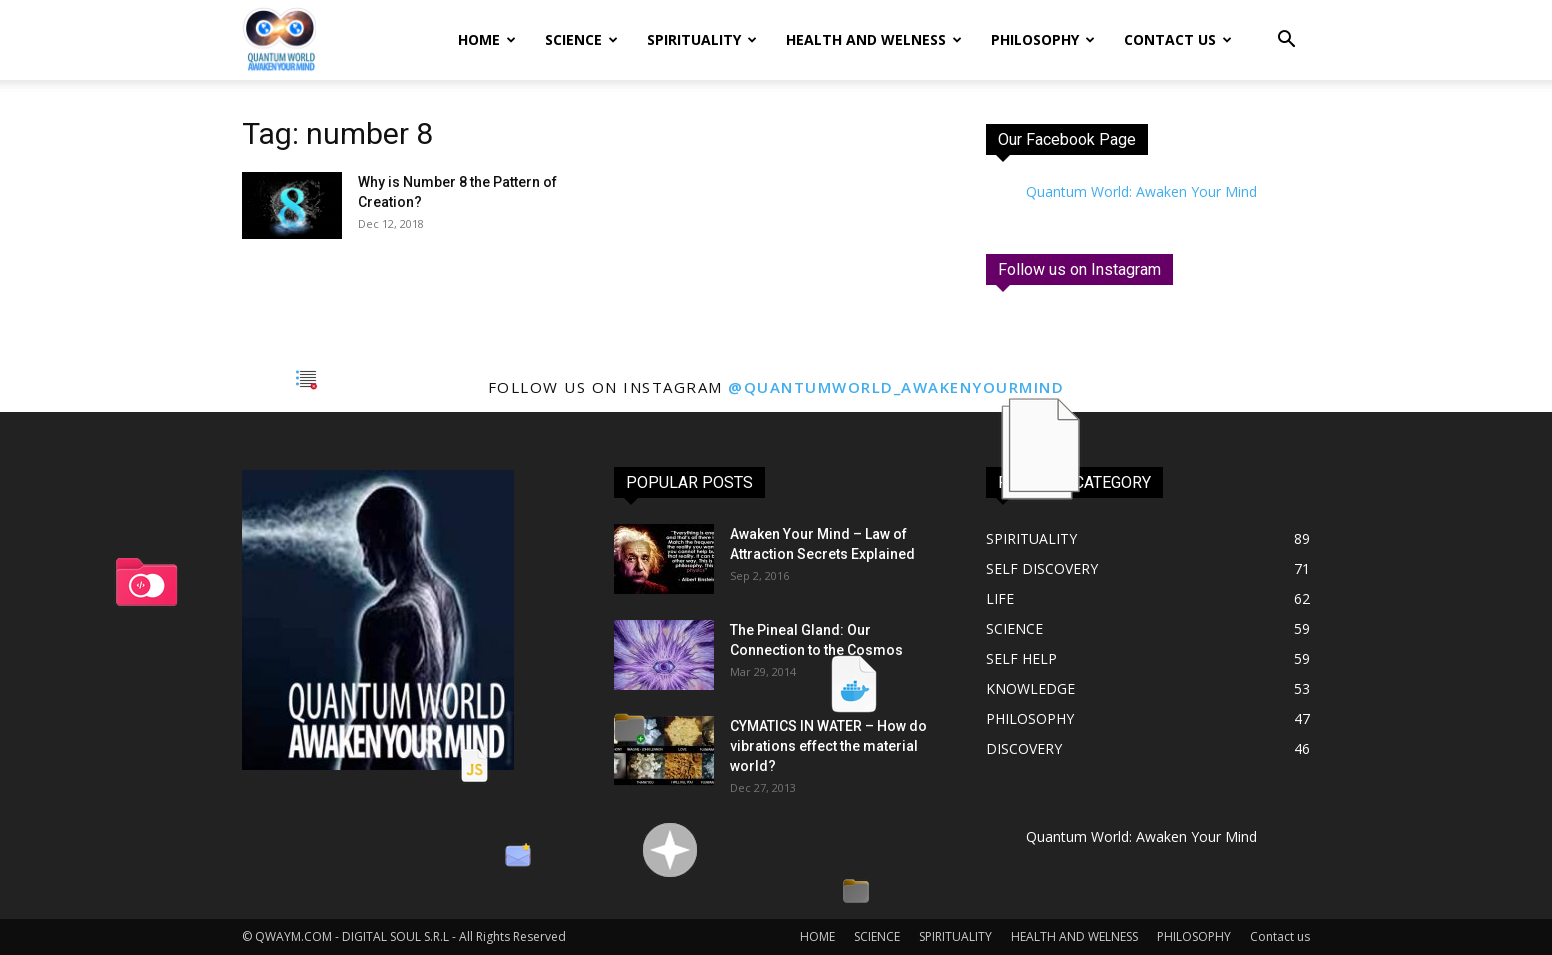  What do you see at coordinates (146, 583) in the screenshot?
I see `open appwrite project folder` at bounding box center [146, 583].